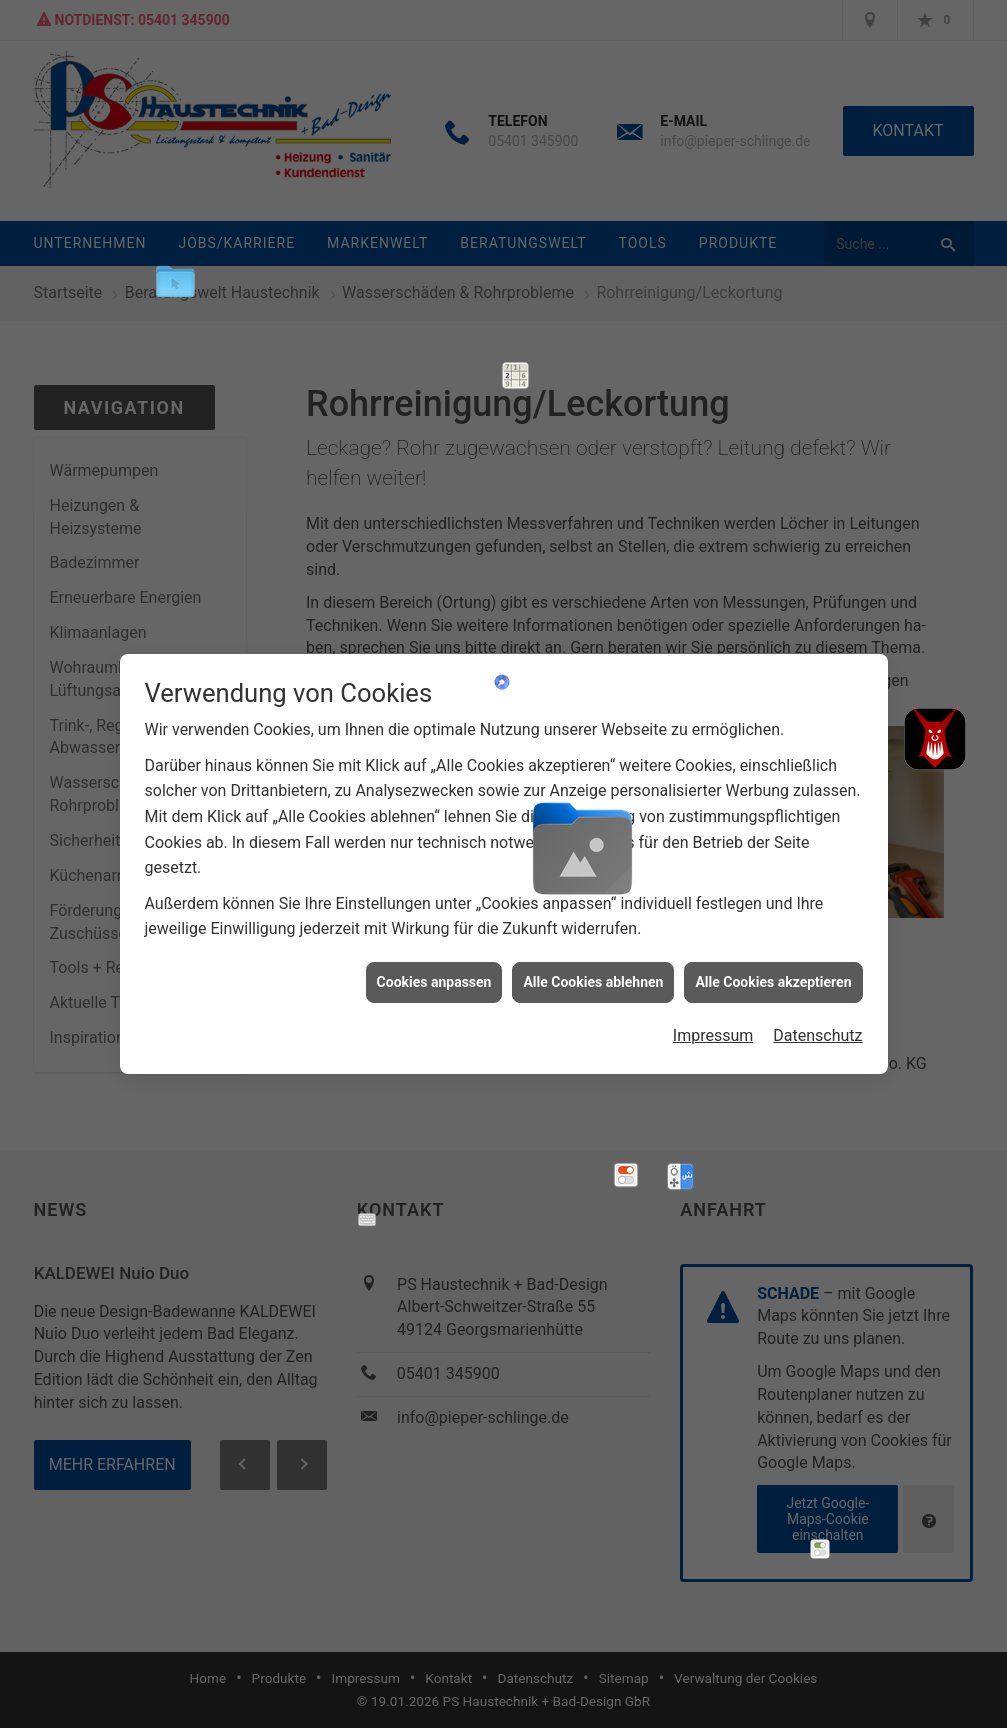  What do you see at coordinates (367, 1220) in the screenshot?
I see `access keyboard settings` at bounding box center [367, 1220].